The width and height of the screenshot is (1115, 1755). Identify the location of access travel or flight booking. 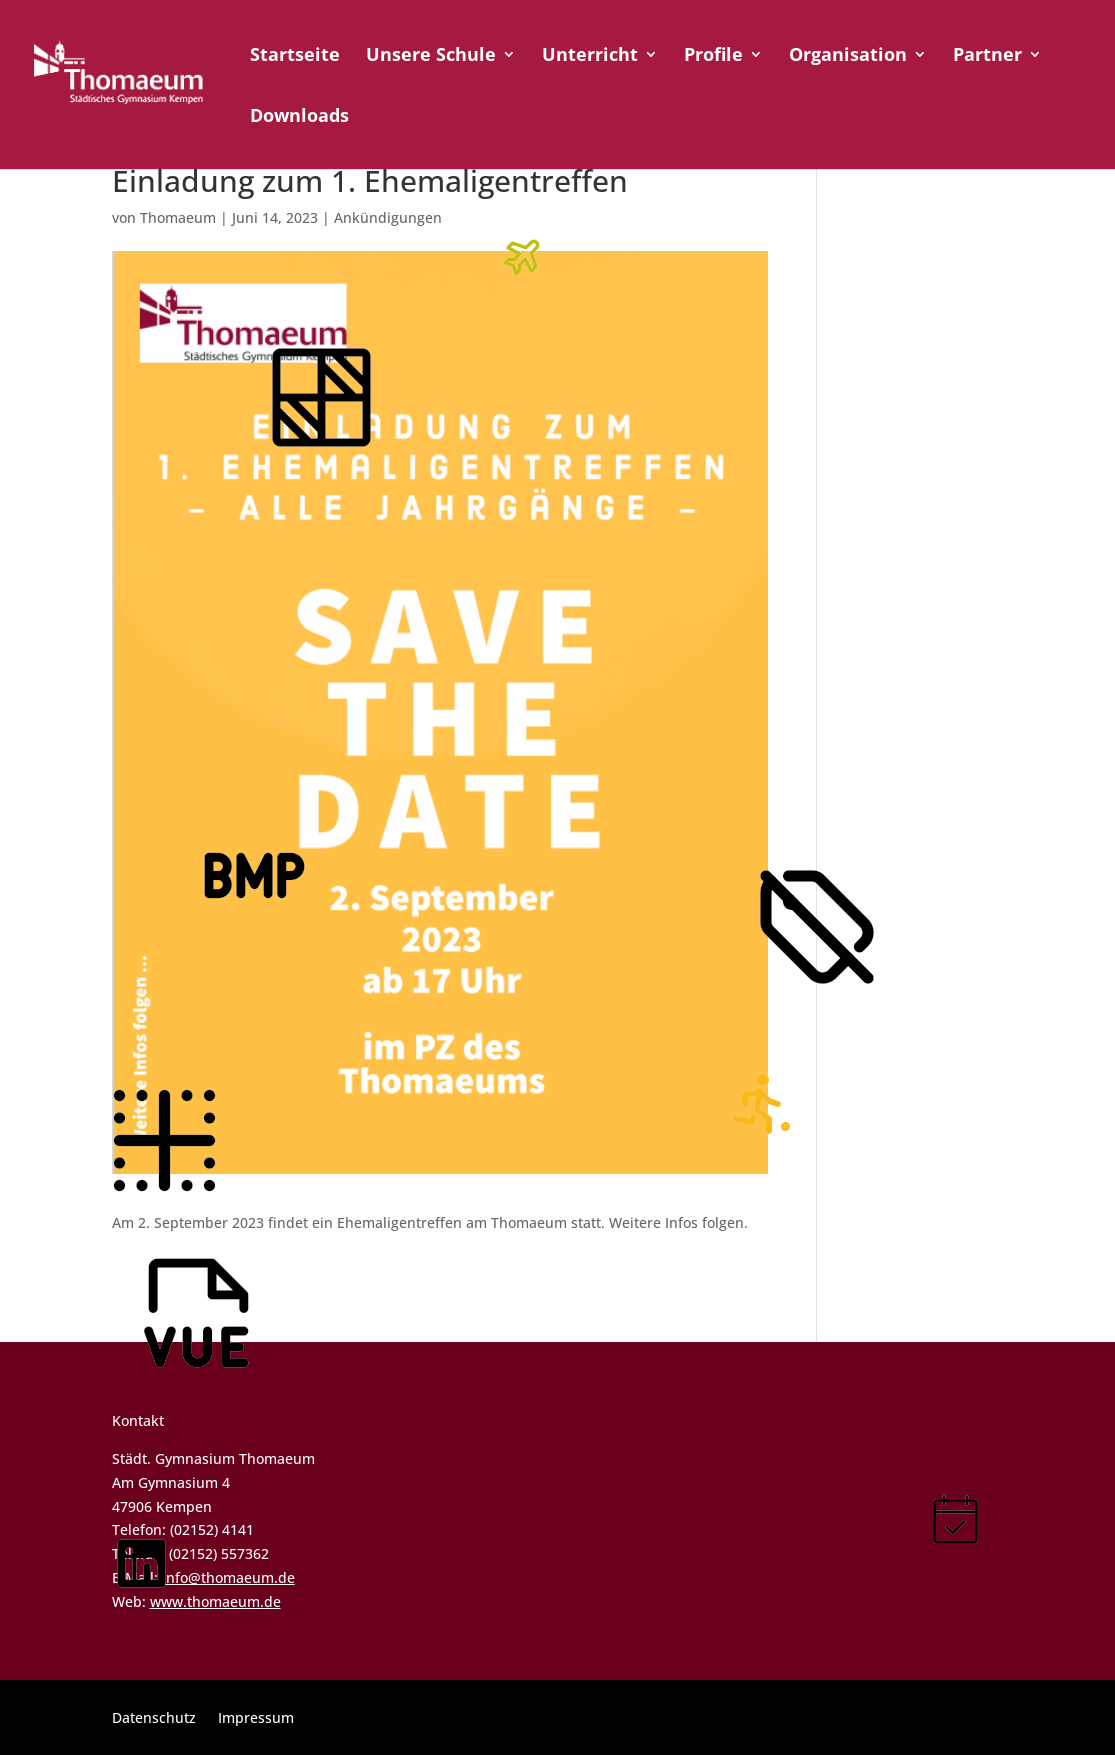
(521, 257).